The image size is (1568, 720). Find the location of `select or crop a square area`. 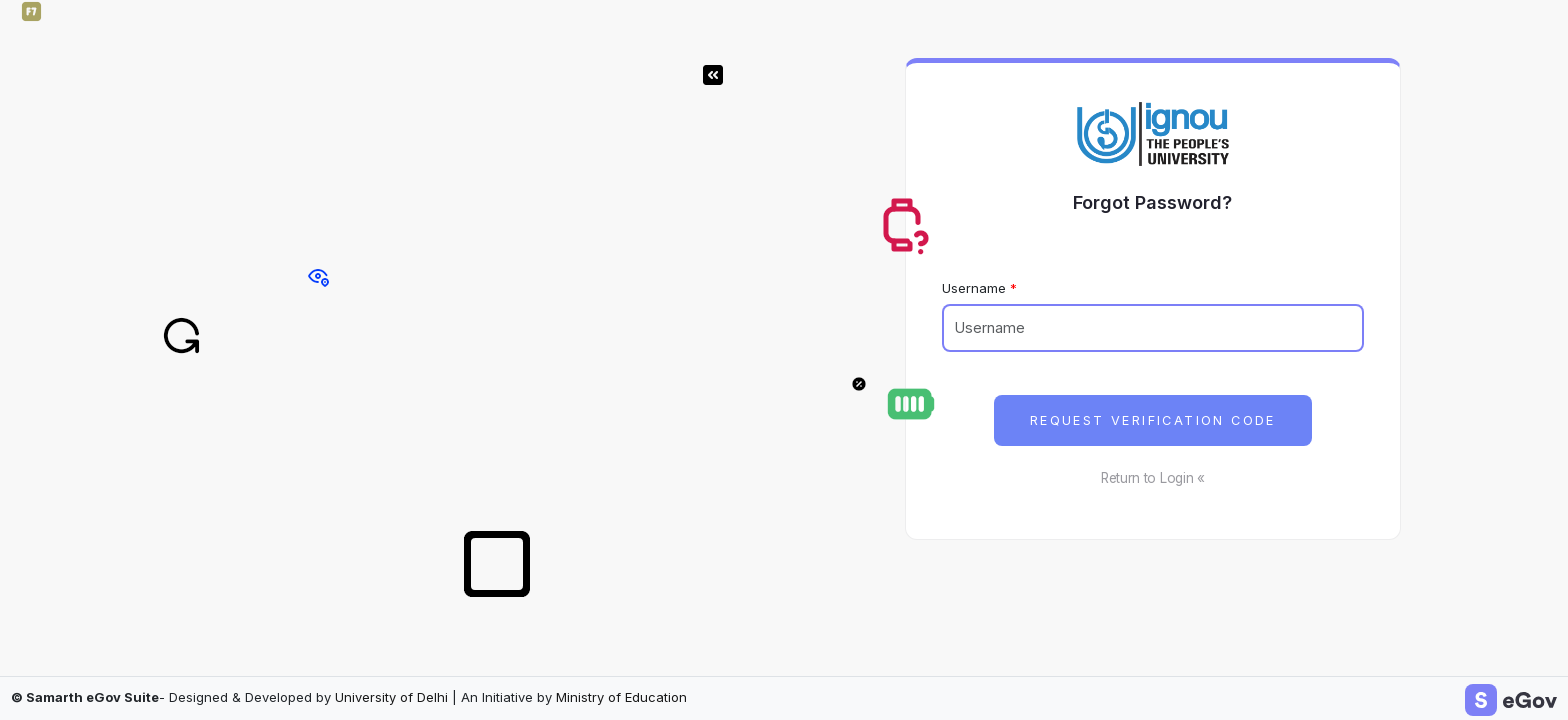

select or crop a square area is located at coordinates (497, 564).